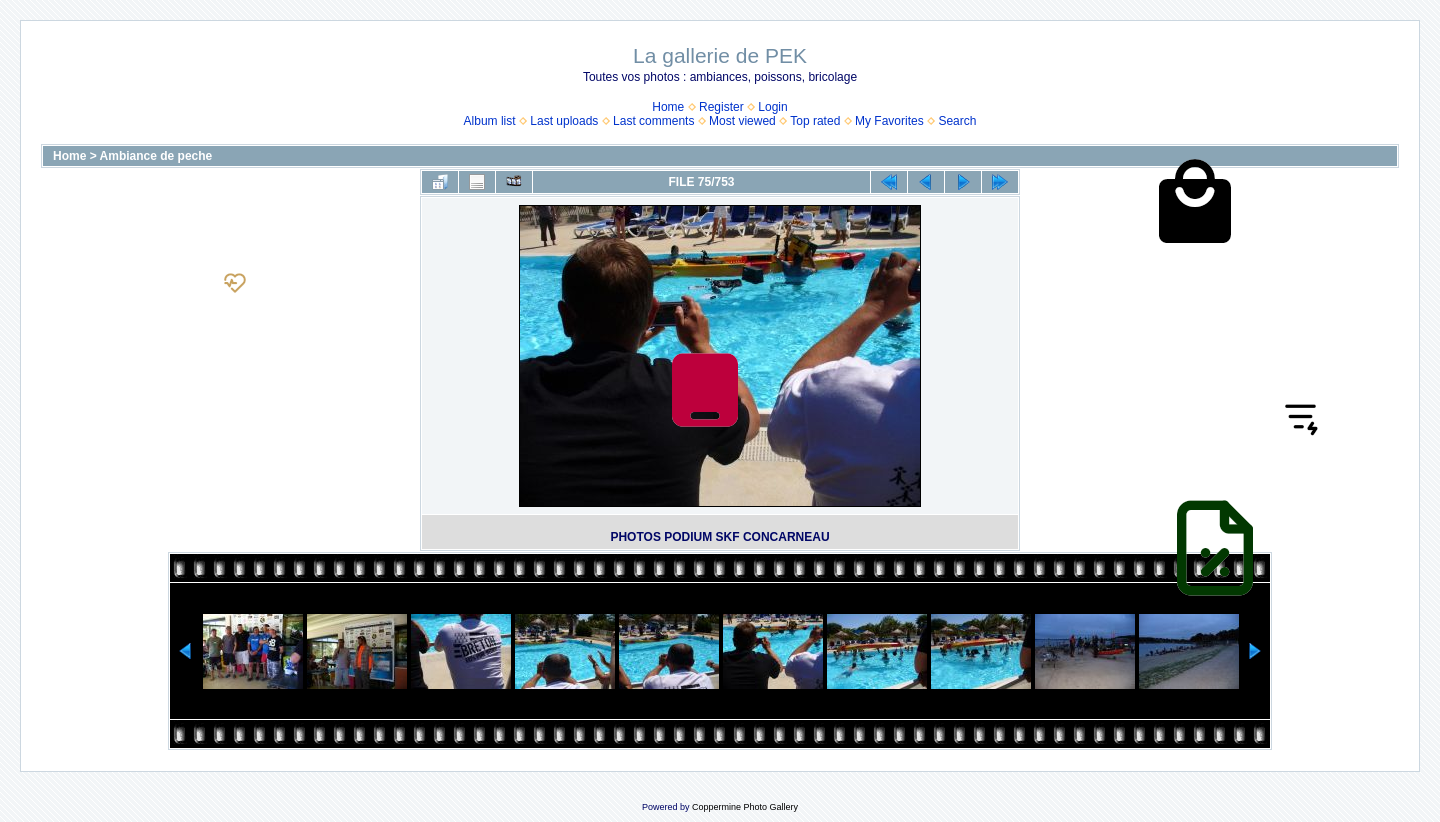 This screenshot has height=822, width=1440. I want to click on view document with percentage or discount details, so click(1215, 548).